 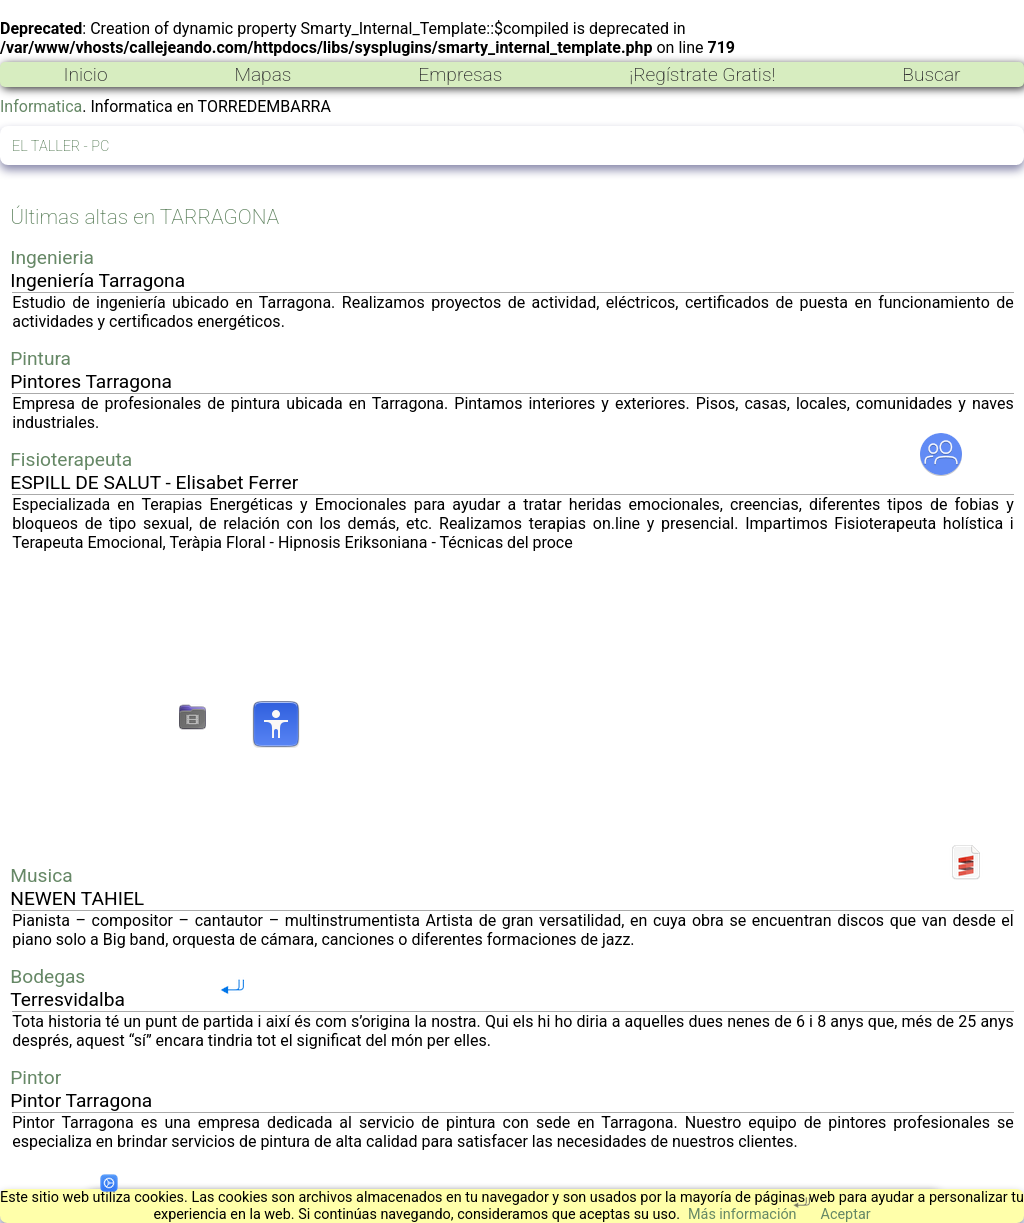 What do you see at coordinates (109, 1183) in the screenshot?
I see `access system settings and preferences` at bounding box center [109, 1183].